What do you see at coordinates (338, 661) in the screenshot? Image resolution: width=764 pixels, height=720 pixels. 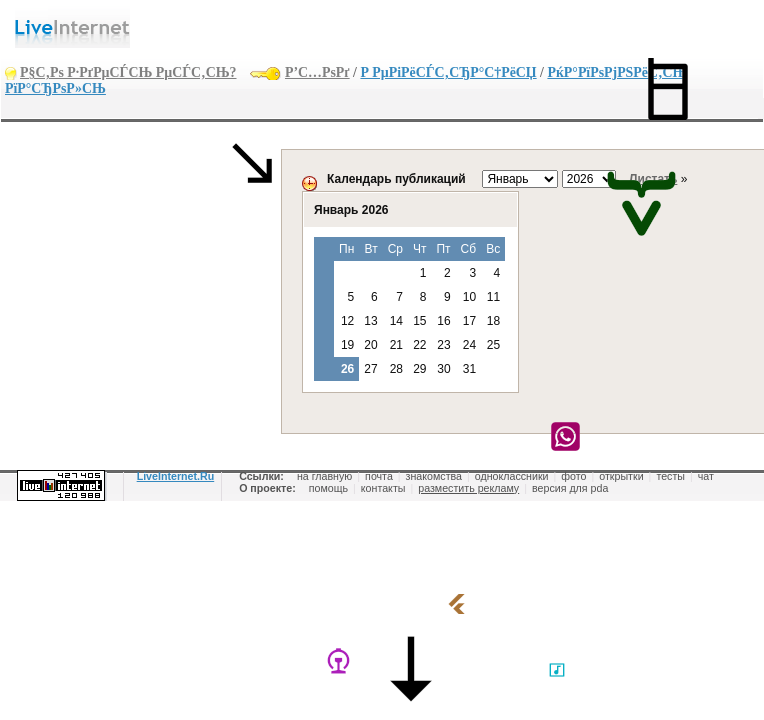 I see `china railway logo` at bounding box center [338, 661].